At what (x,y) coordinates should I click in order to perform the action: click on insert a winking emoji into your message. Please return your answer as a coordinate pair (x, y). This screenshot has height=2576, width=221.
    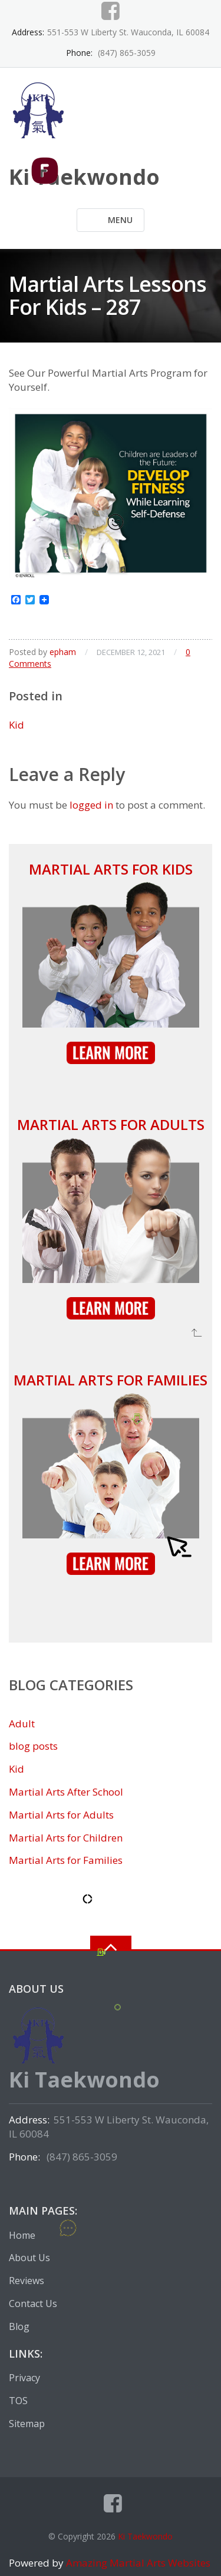
    Looking at the image, I should click on (116, 522).